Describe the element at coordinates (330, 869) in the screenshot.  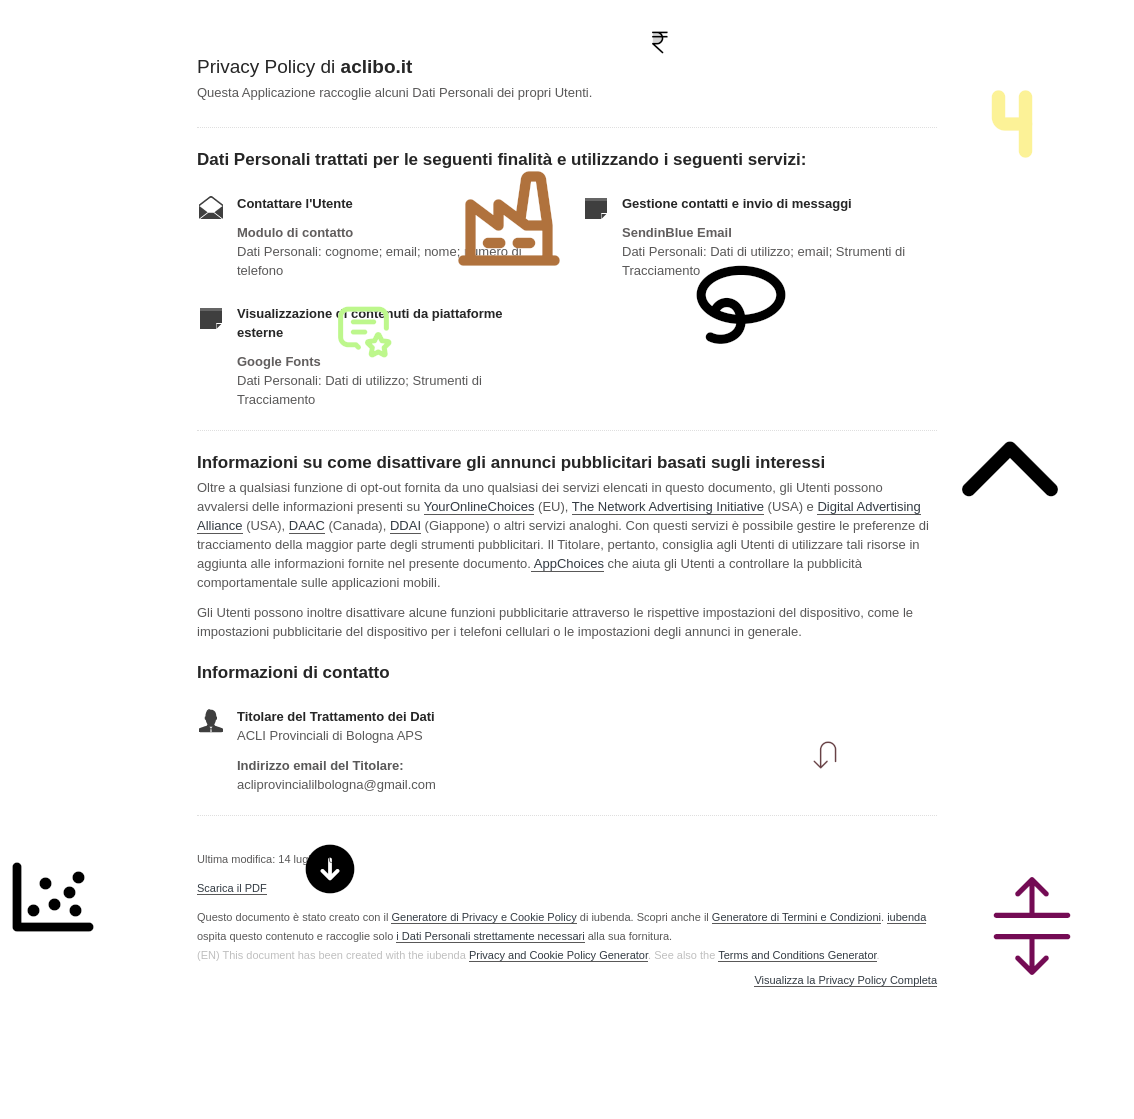
I see `download file or content` at that location.